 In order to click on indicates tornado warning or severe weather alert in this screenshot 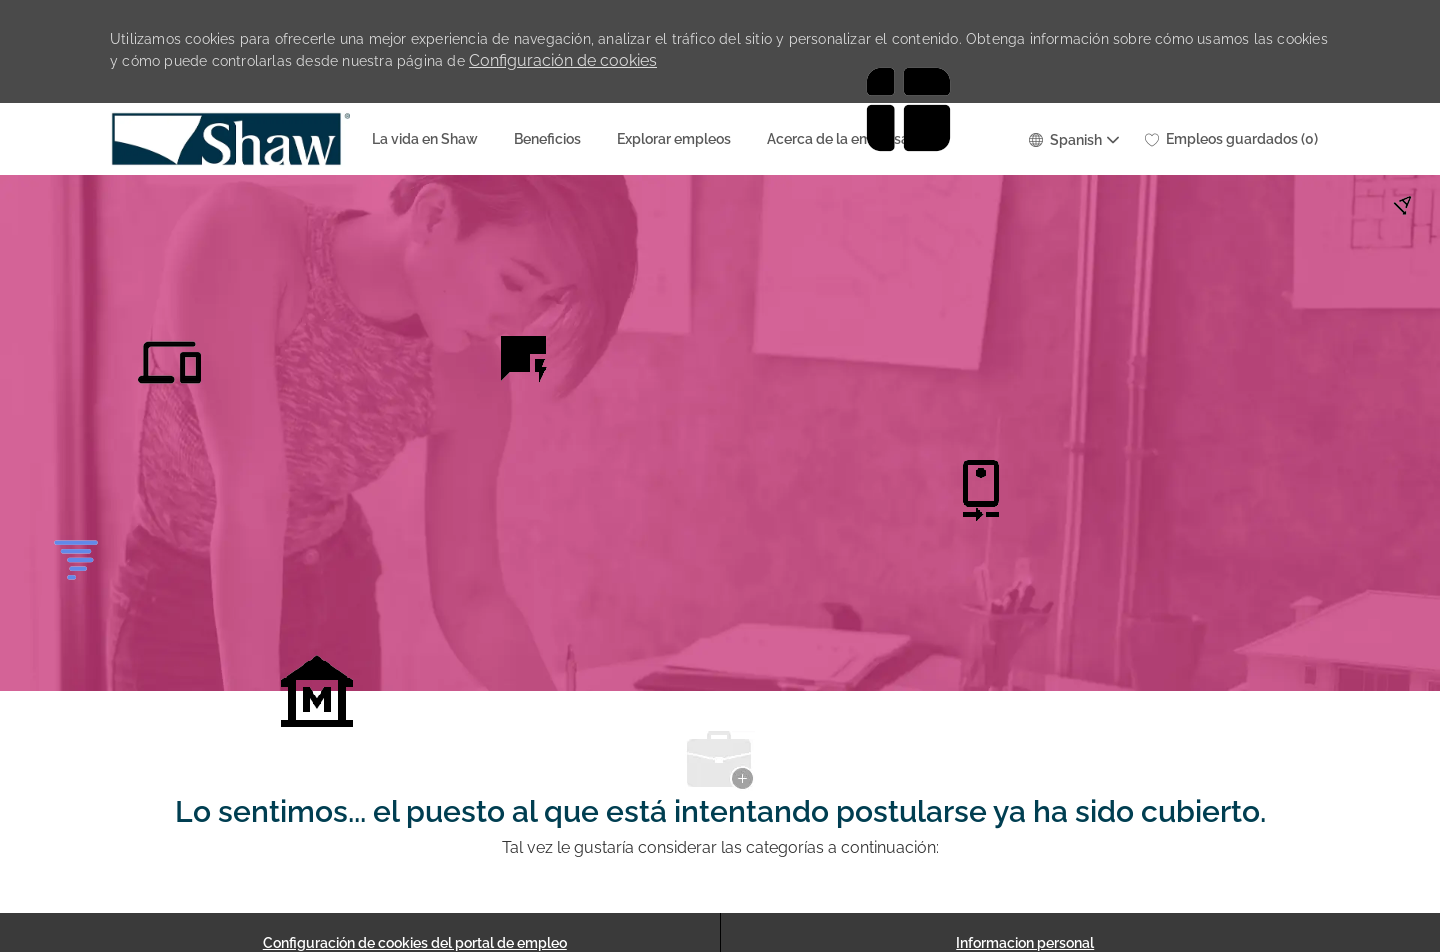, I will do `click(76, 560)`.